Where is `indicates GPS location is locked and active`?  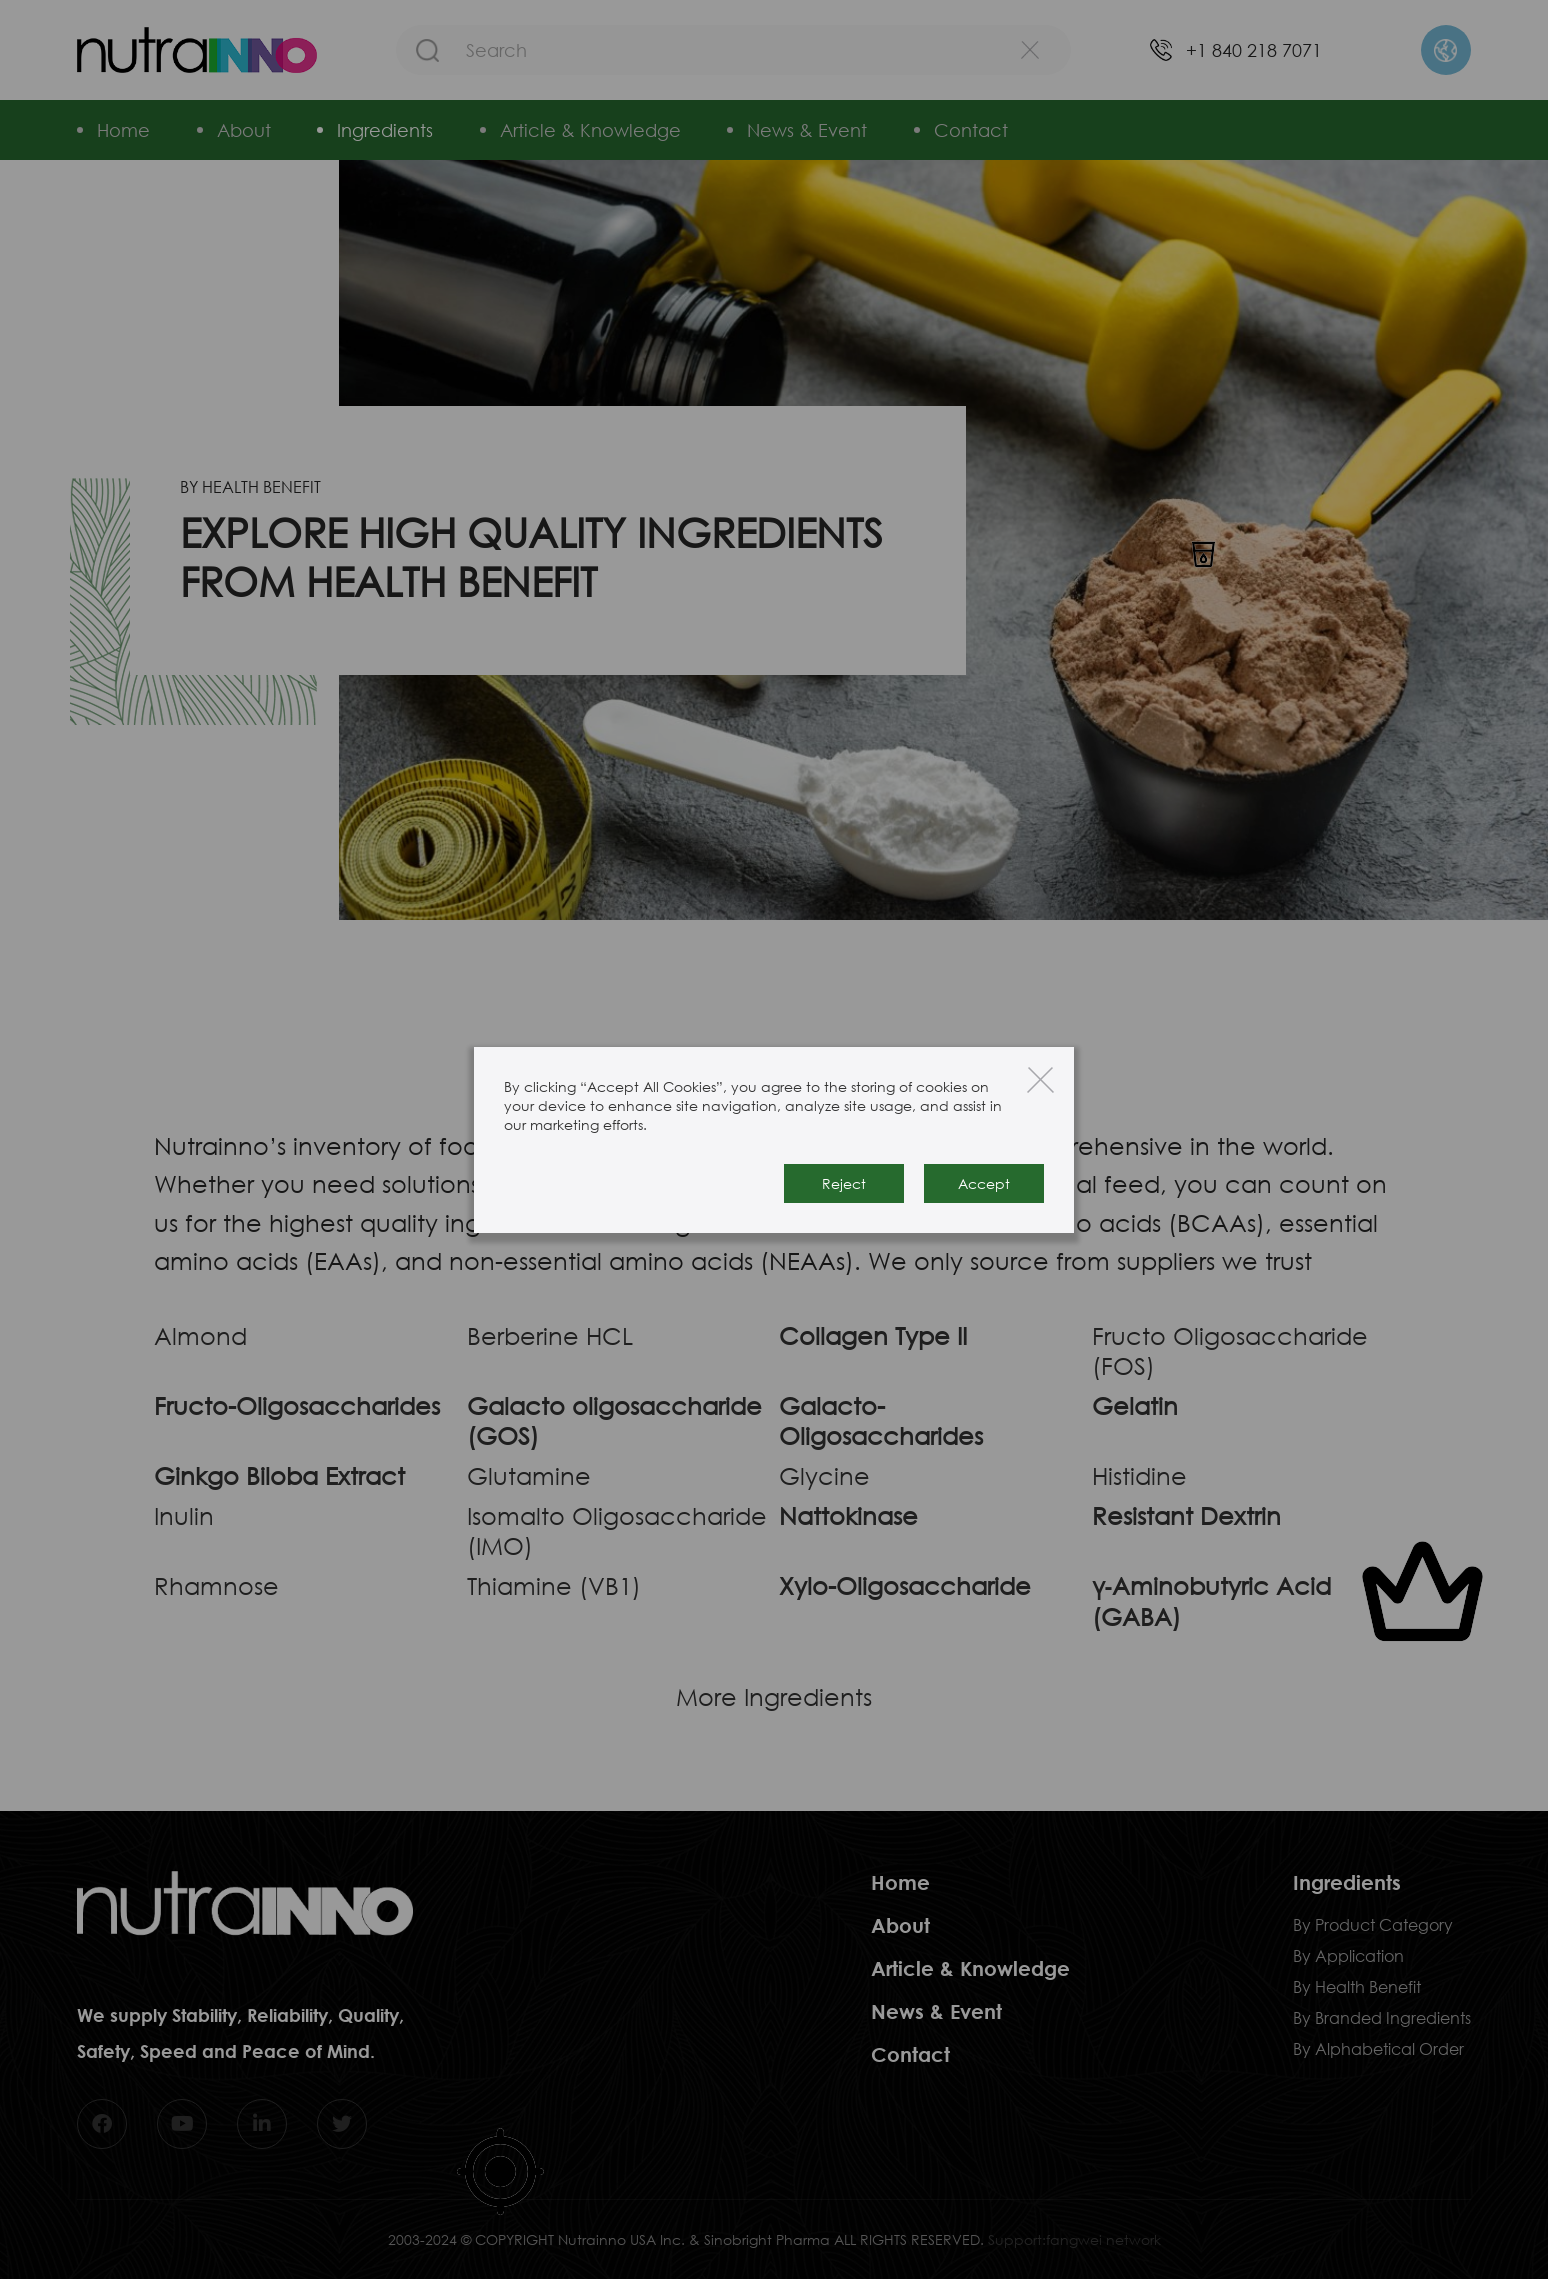 indicates GPS location is locked and active is located at coordinates (500, 2171).